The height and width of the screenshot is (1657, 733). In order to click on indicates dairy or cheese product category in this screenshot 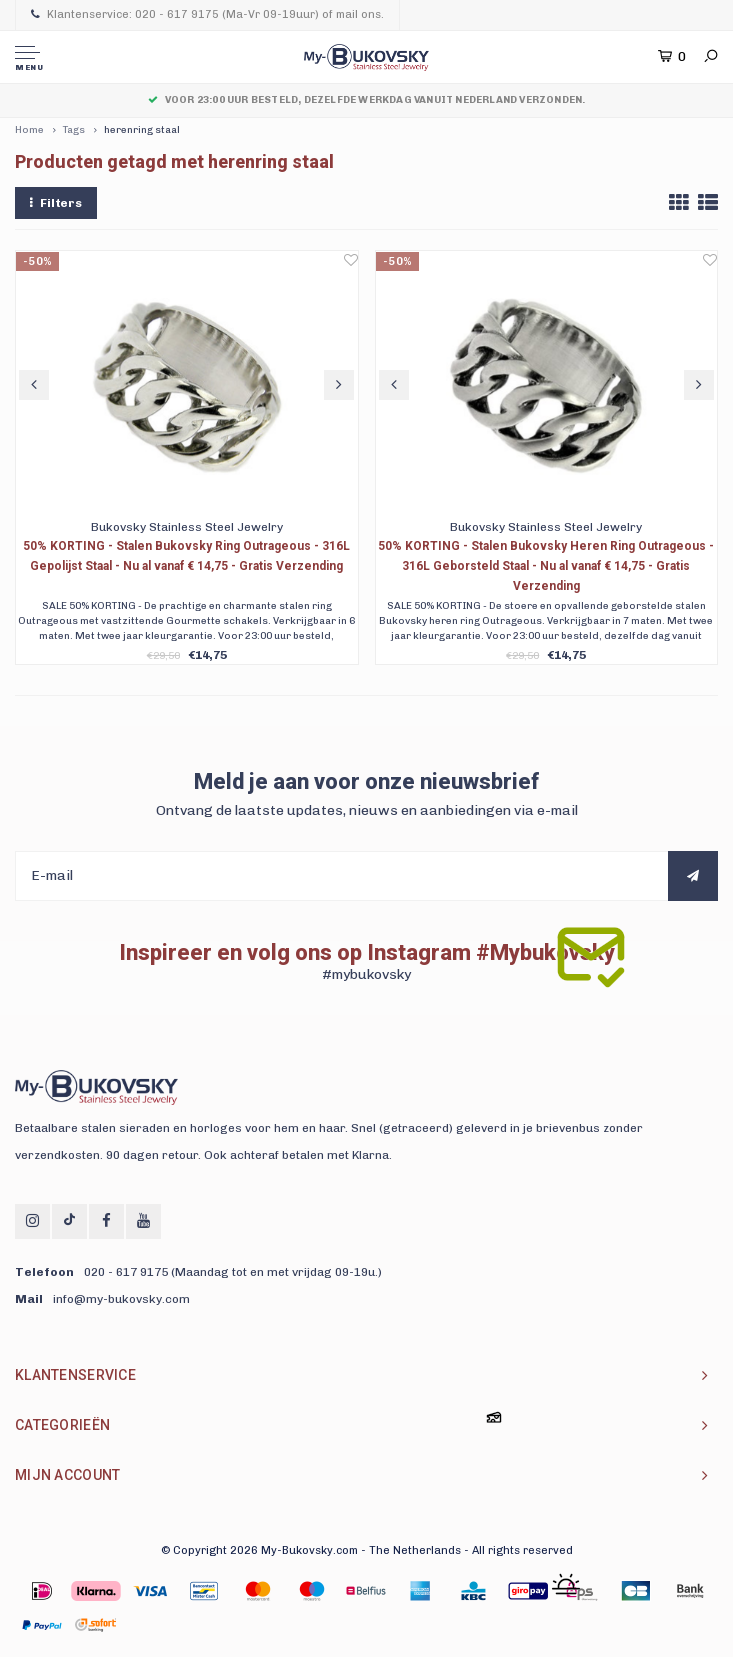, I will do `click(494, 1418)`.